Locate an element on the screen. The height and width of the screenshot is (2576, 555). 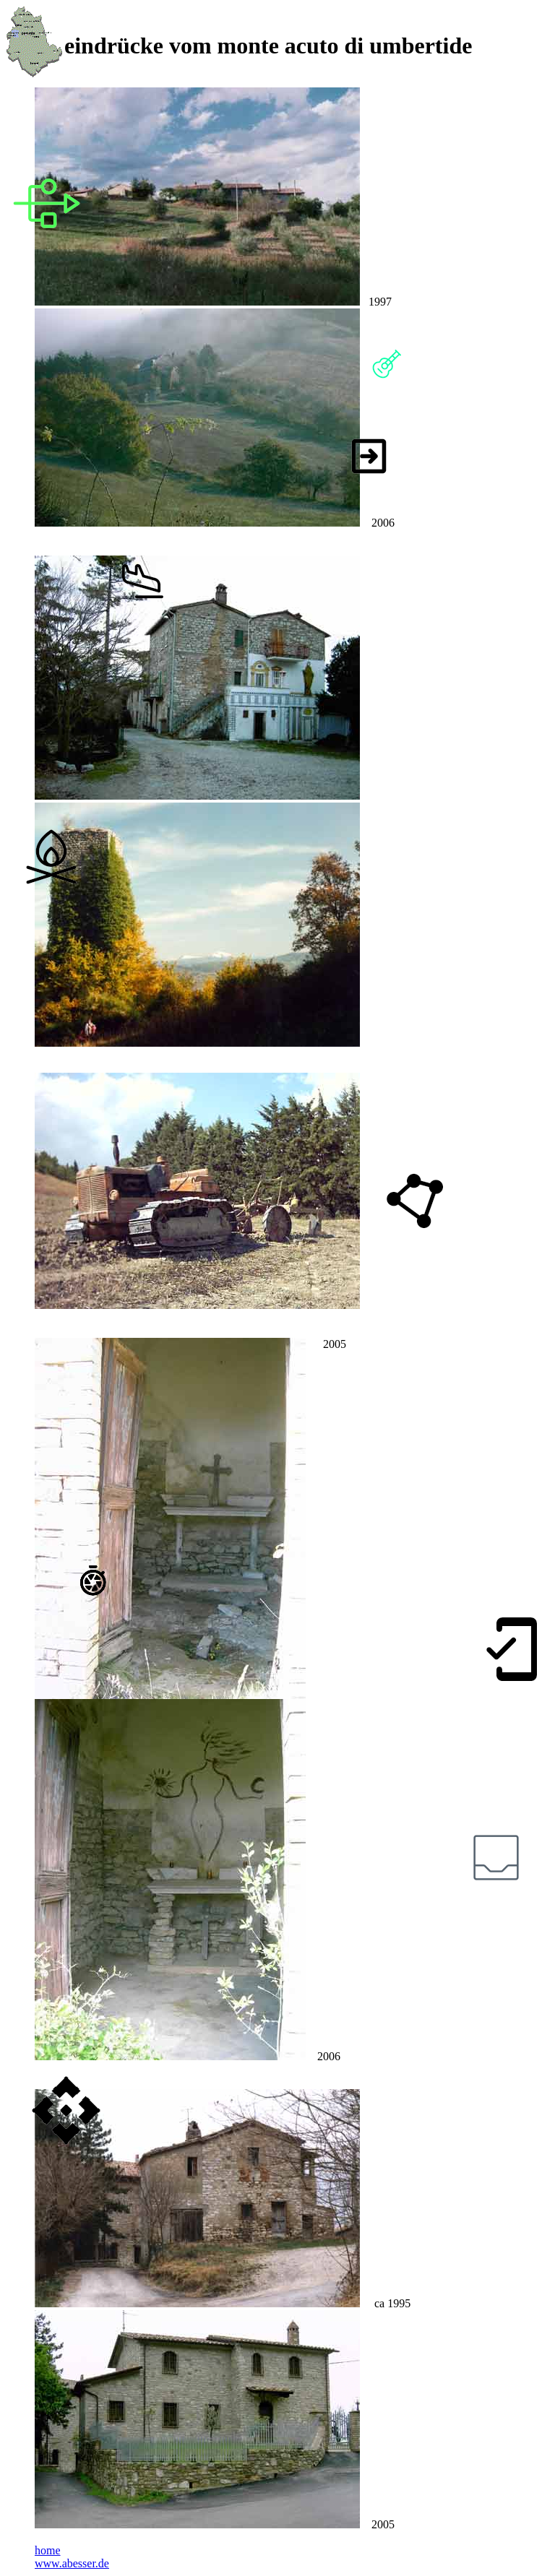
access outdoor or camping-related features is located at coordinates (51, 857).